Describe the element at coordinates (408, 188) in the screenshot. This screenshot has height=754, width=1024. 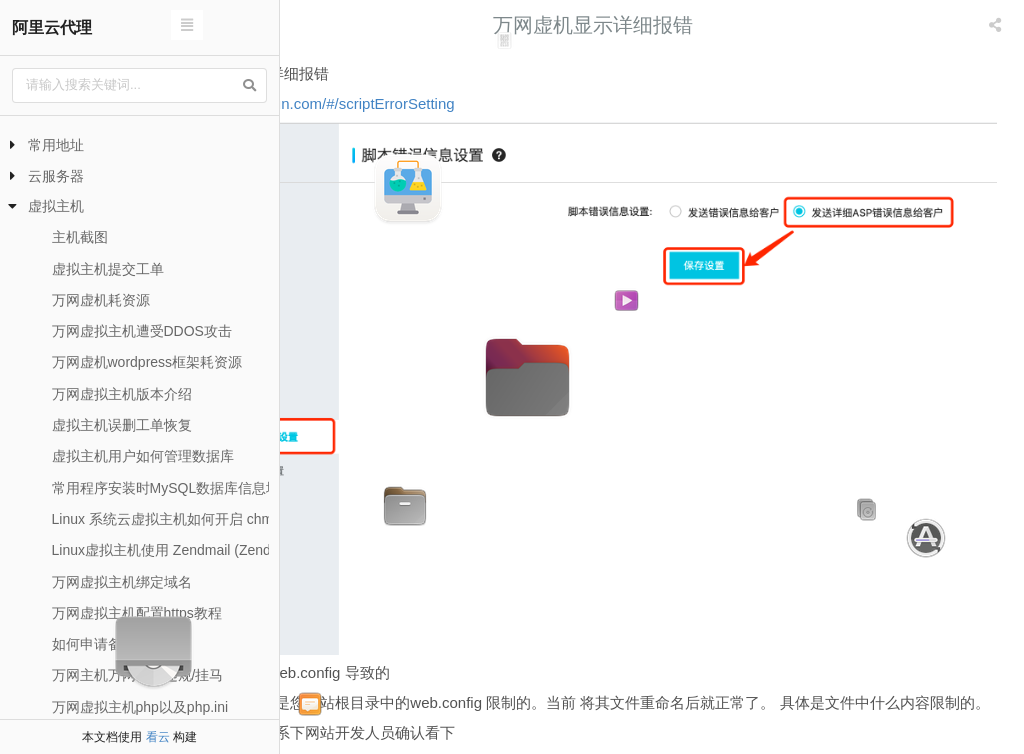
I see `open formatlab application` at that location.